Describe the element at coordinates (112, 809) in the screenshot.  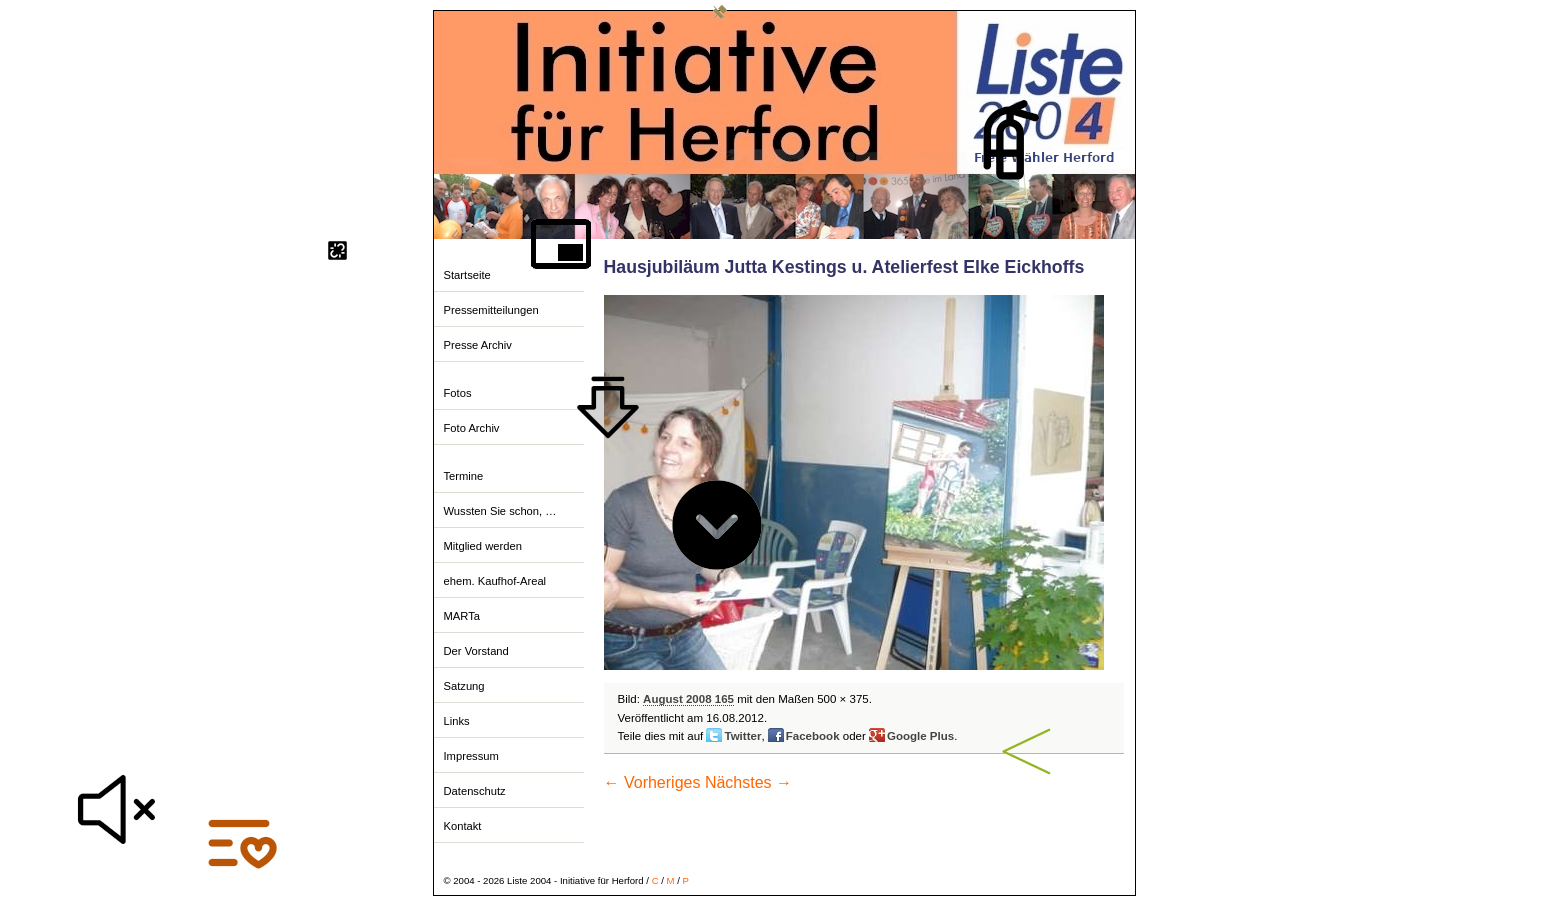
I see `mute audio` at that location.